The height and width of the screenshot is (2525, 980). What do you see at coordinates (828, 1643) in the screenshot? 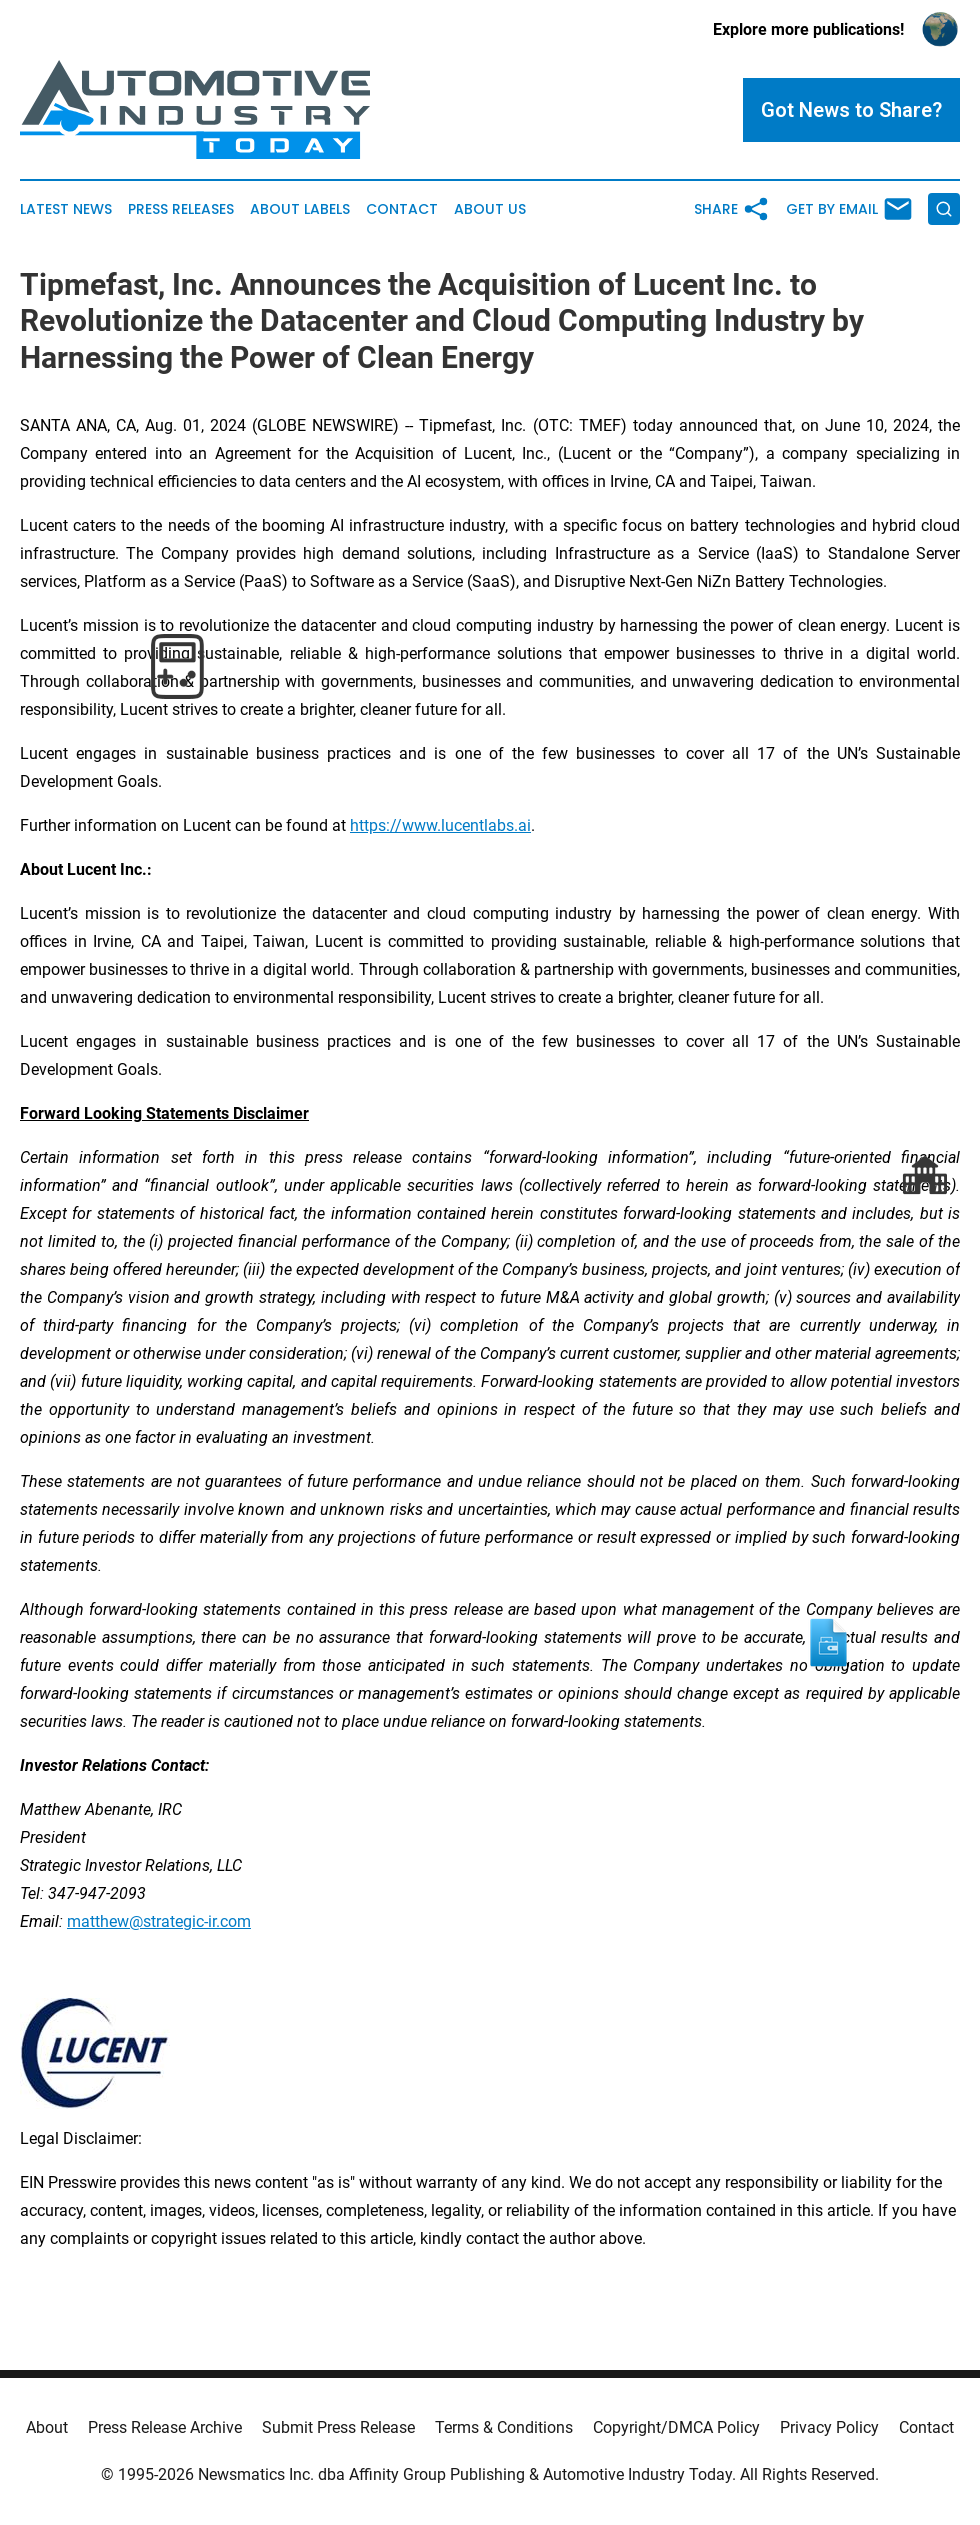
I see `apple wallet pass file` at bounding box center [828, 1643].